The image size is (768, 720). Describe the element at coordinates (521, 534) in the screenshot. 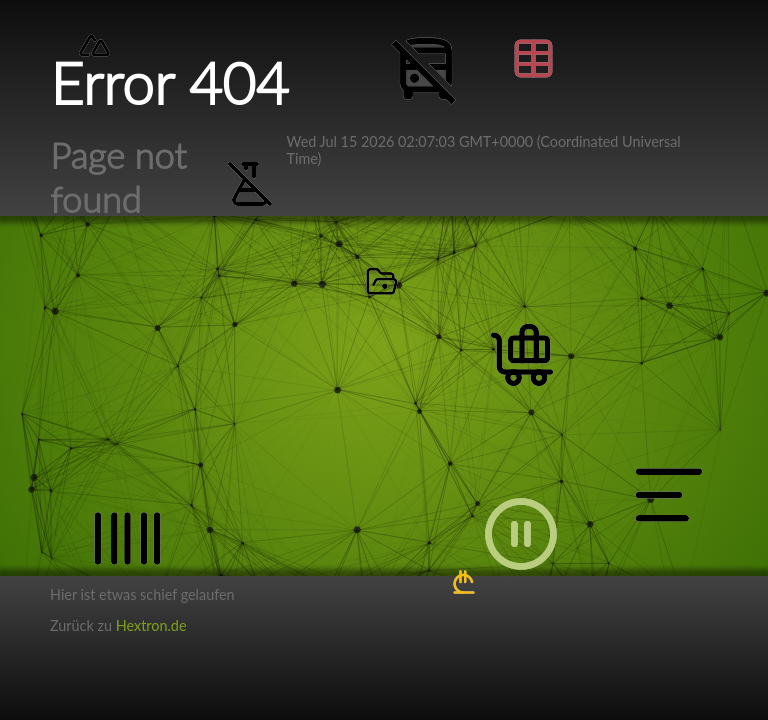

I see `pause media playback` at that location.